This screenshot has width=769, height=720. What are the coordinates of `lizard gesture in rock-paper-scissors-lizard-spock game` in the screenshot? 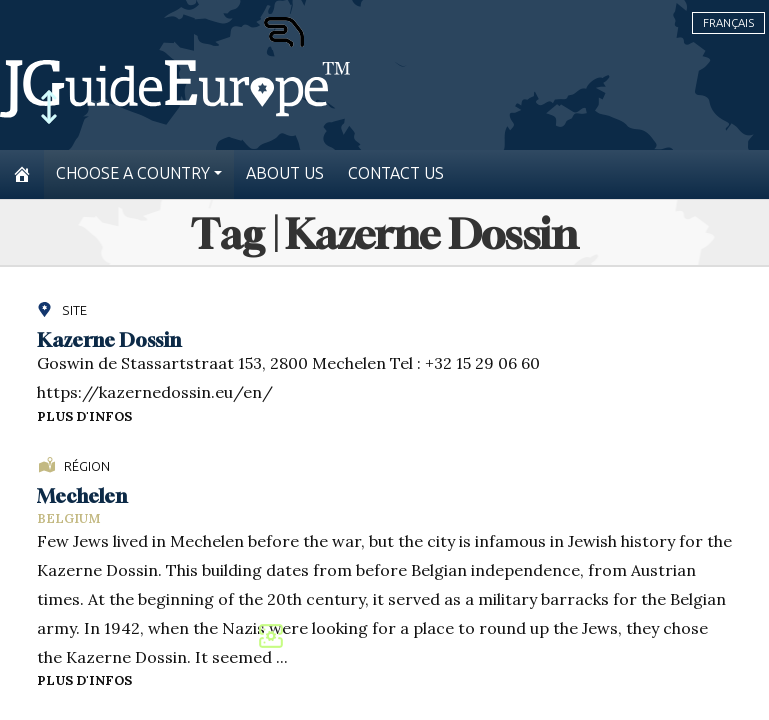 It's located at (284, 32).